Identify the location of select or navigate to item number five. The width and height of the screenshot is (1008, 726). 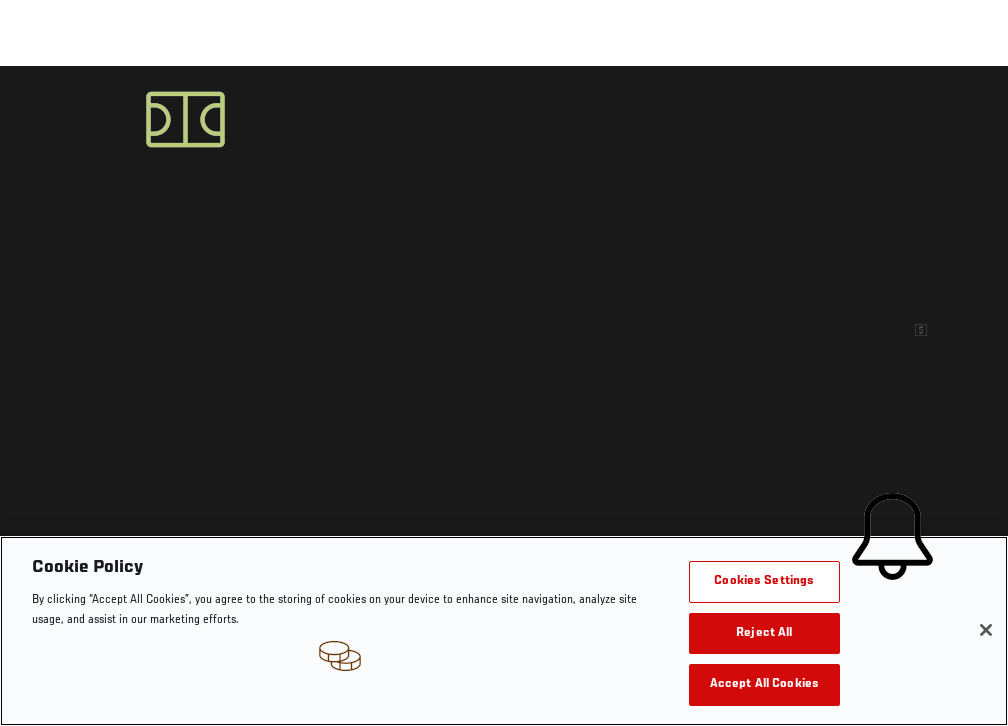
(921, 330).